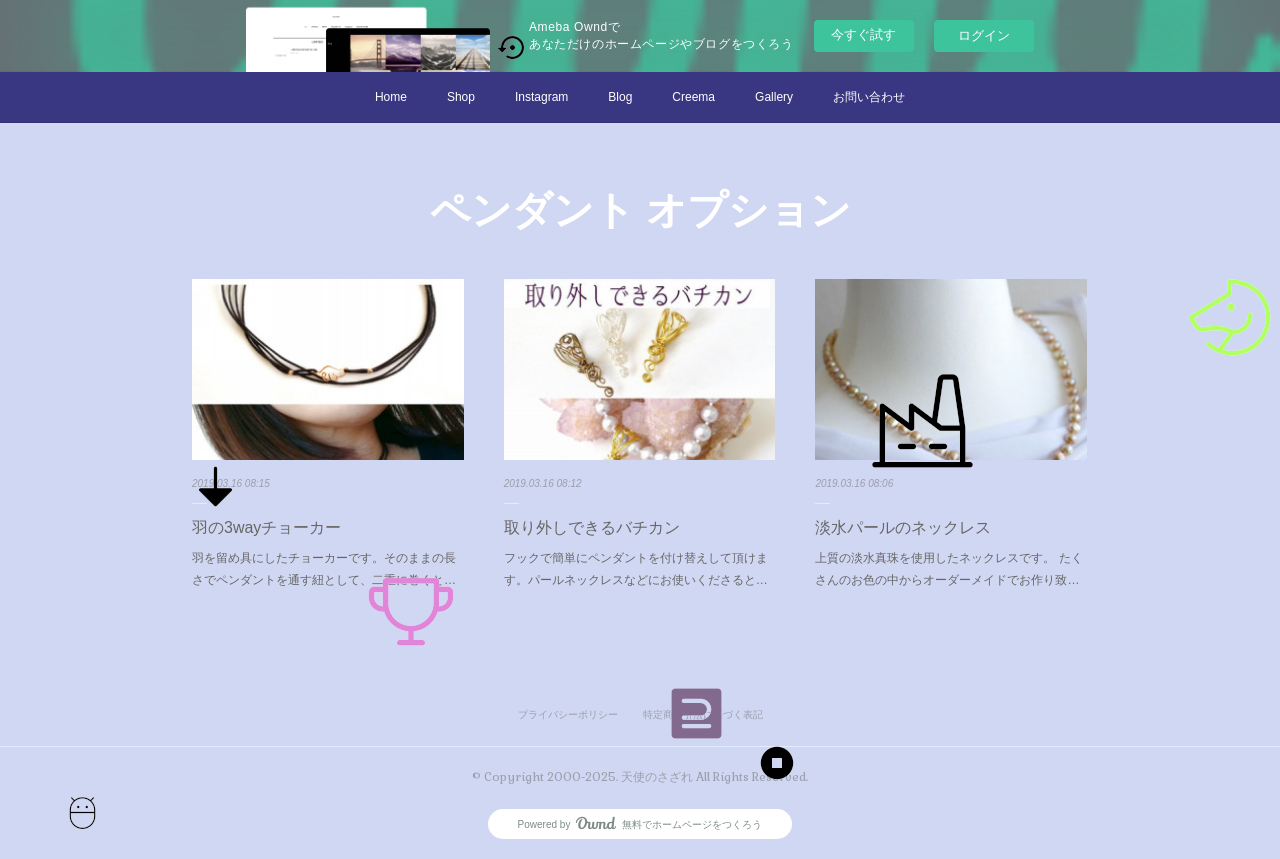 The image size is (1280, 859). I want to click on android device or system settings, so click(82, 812).